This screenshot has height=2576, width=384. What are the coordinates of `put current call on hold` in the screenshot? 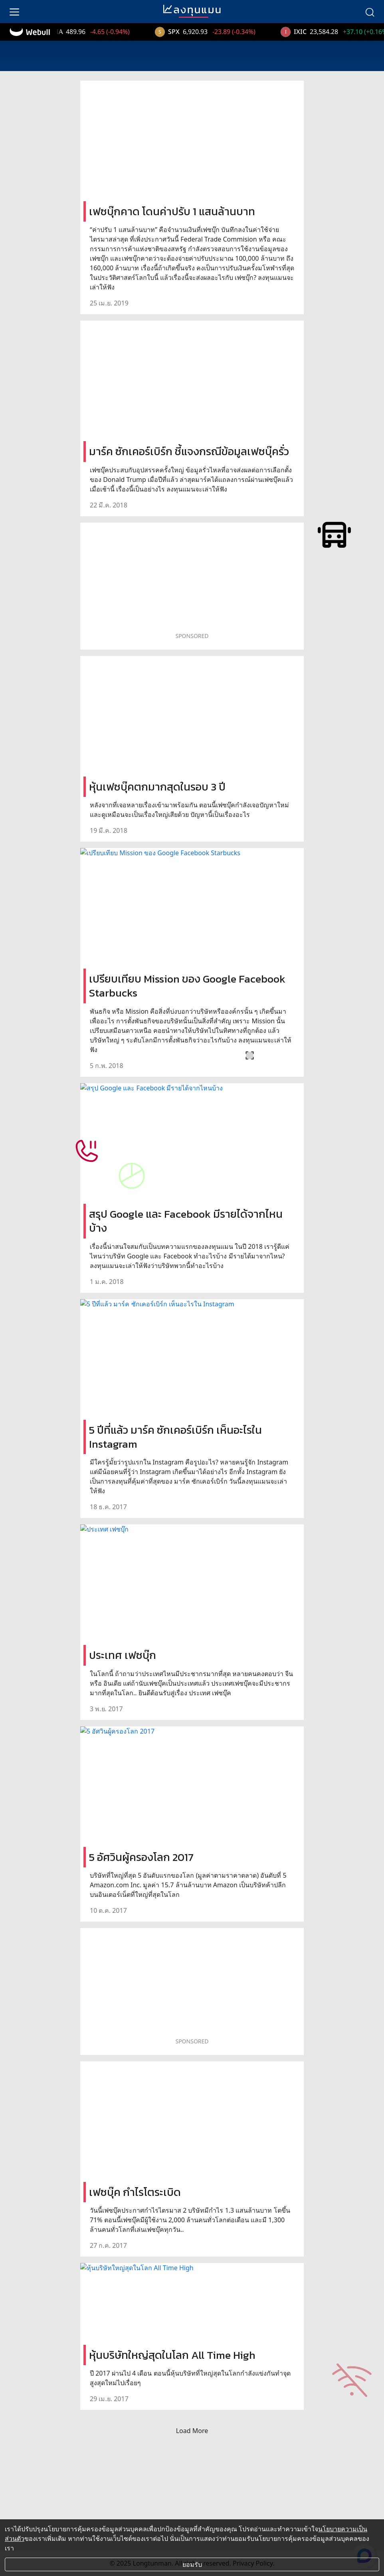 It's located at (87, 1150).